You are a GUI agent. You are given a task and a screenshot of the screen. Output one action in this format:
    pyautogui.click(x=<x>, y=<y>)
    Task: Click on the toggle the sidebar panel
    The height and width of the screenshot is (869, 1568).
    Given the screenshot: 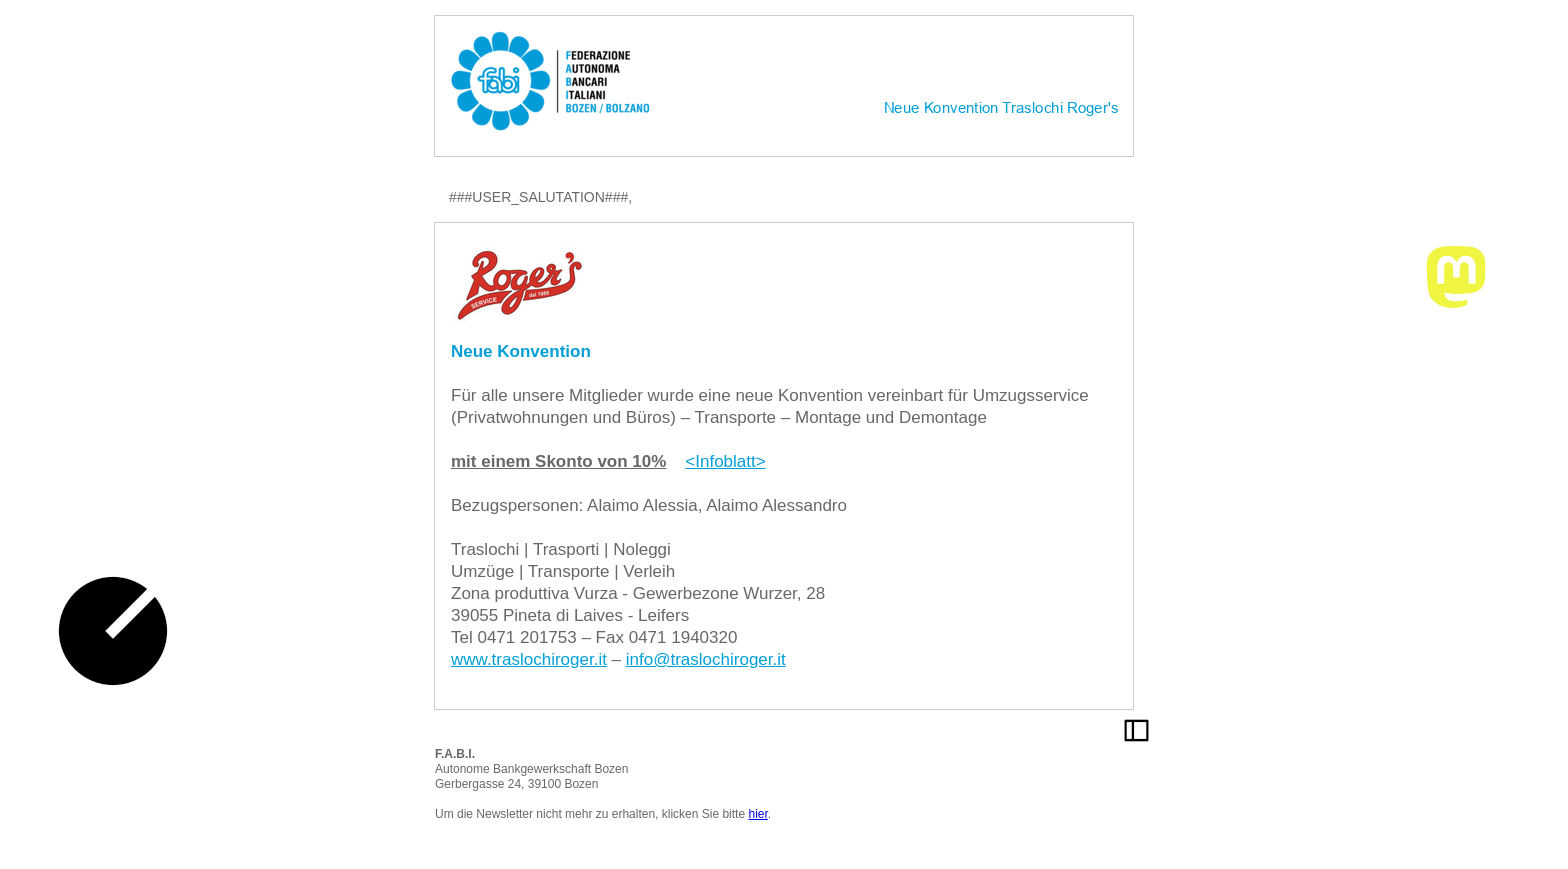 What is the action you would take?
    pyautogui.click(x=1136, y=730)
    